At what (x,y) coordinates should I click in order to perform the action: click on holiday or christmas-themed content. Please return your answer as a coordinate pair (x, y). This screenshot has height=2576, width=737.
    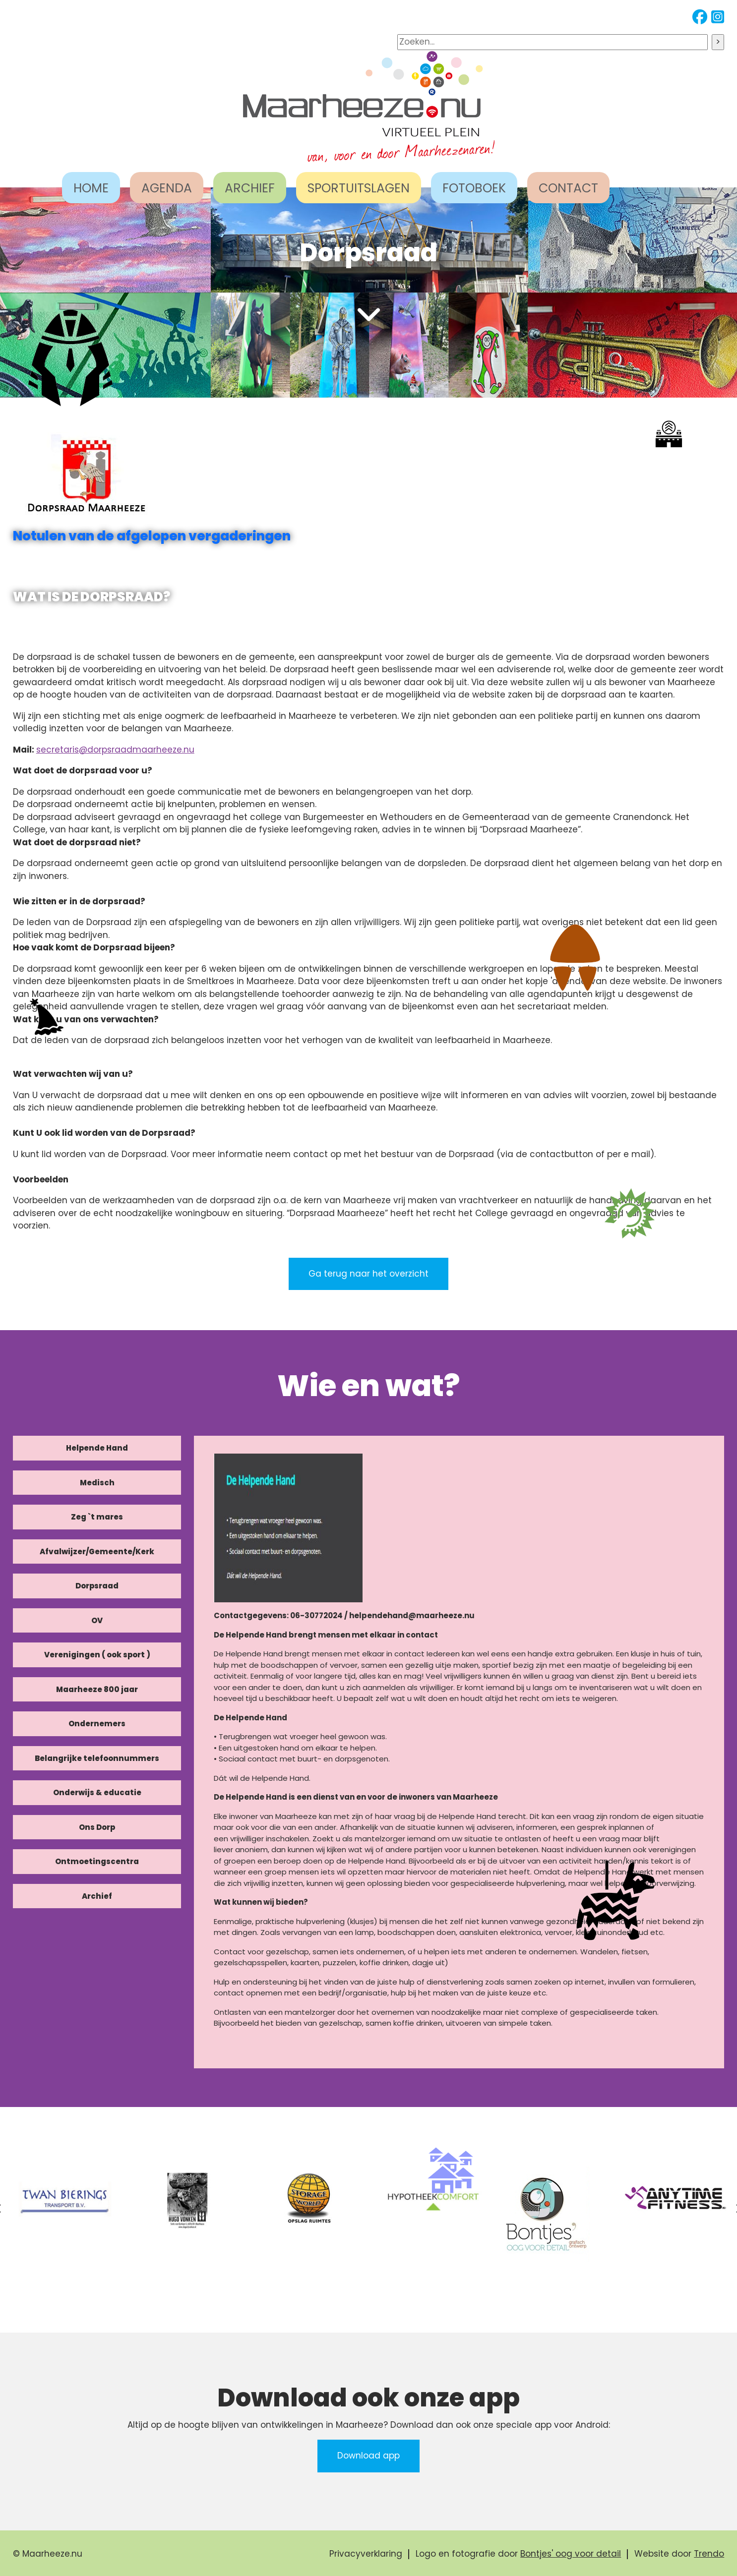
    Looking at the image, I should click on (47, 1017).